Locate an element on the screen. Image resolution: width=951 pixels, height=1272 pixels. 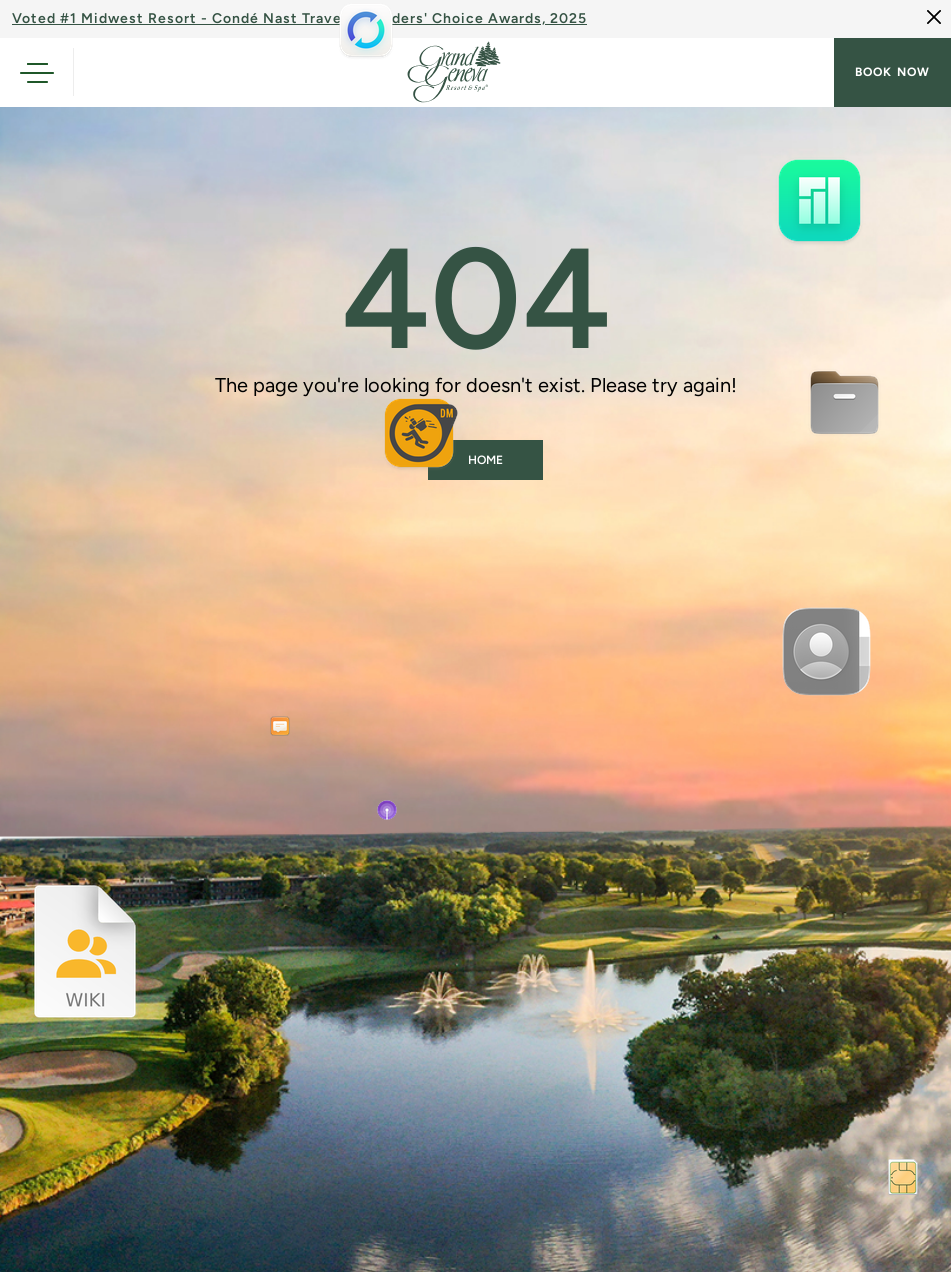
manage SIM card authentication settings is located at coordinates (903, 1177).